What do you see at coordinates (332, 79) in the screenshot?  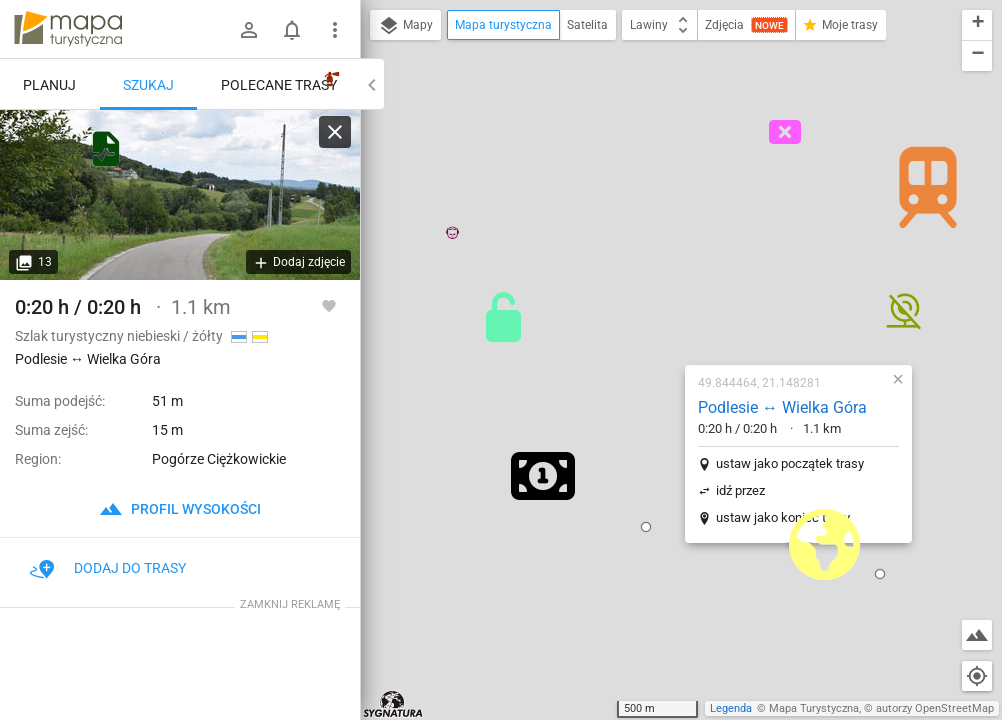 I see `fire safety equipment indicator` at bounding box center [332, 79].